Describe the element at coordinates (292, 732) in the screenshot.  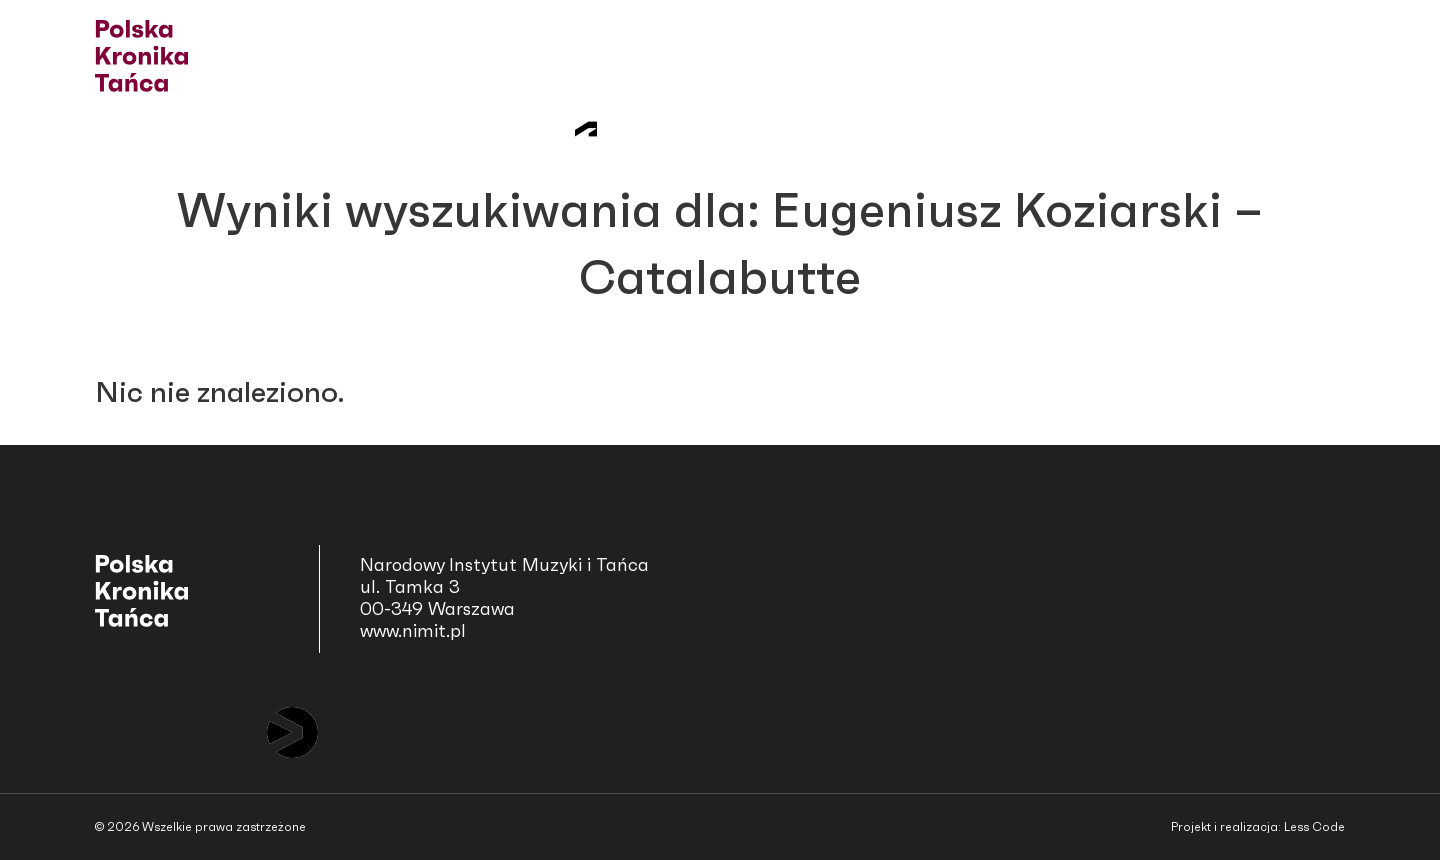
I see `open the Viaplay streaming app` at that location.